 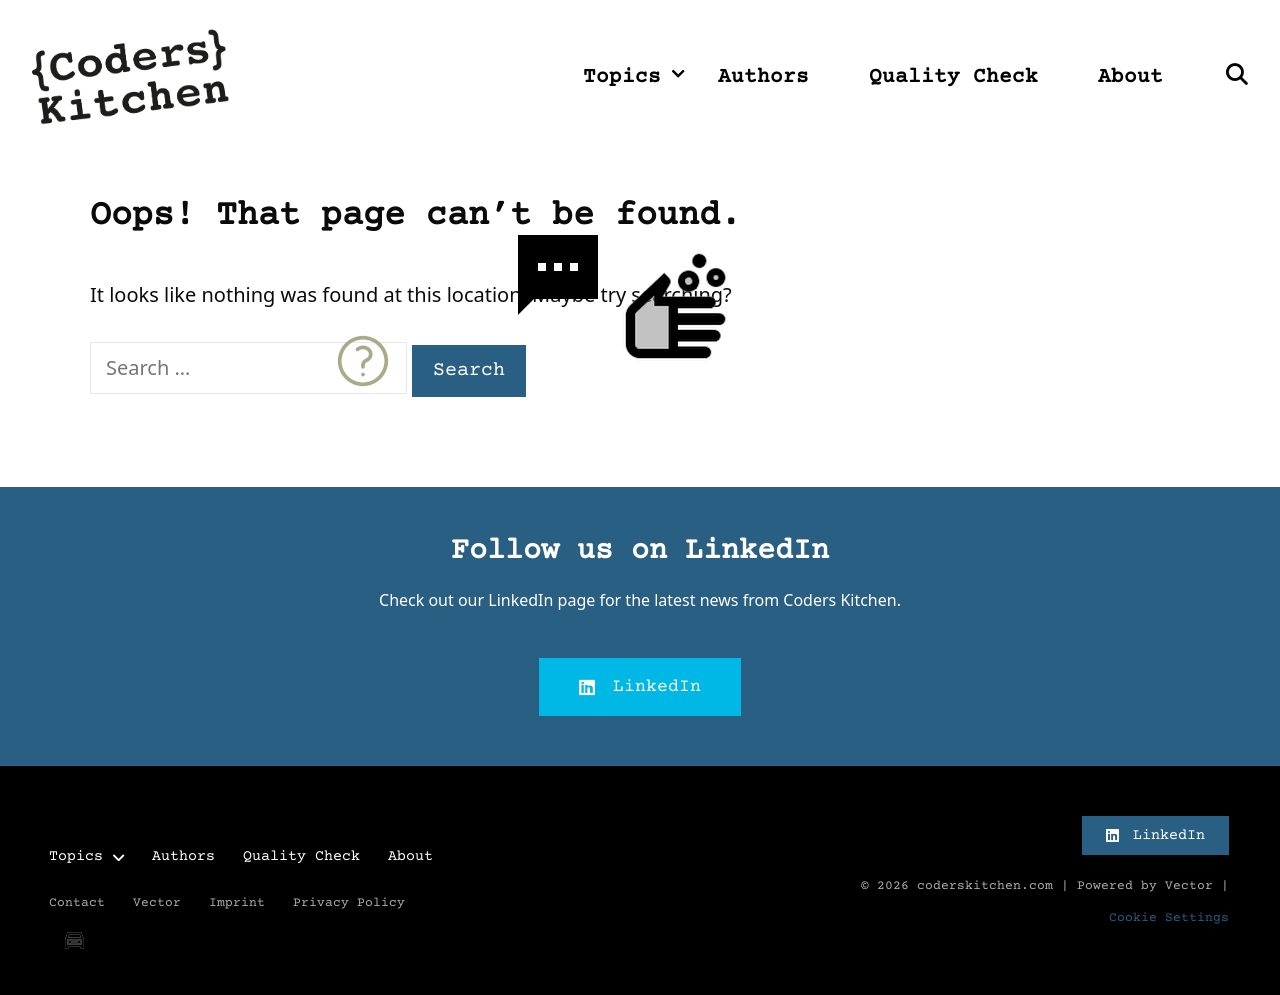 What do you see at coordinates (678, 306) in the screenshot?
I see `indicates handwashing facilities available` at bounding box center [678, 306].